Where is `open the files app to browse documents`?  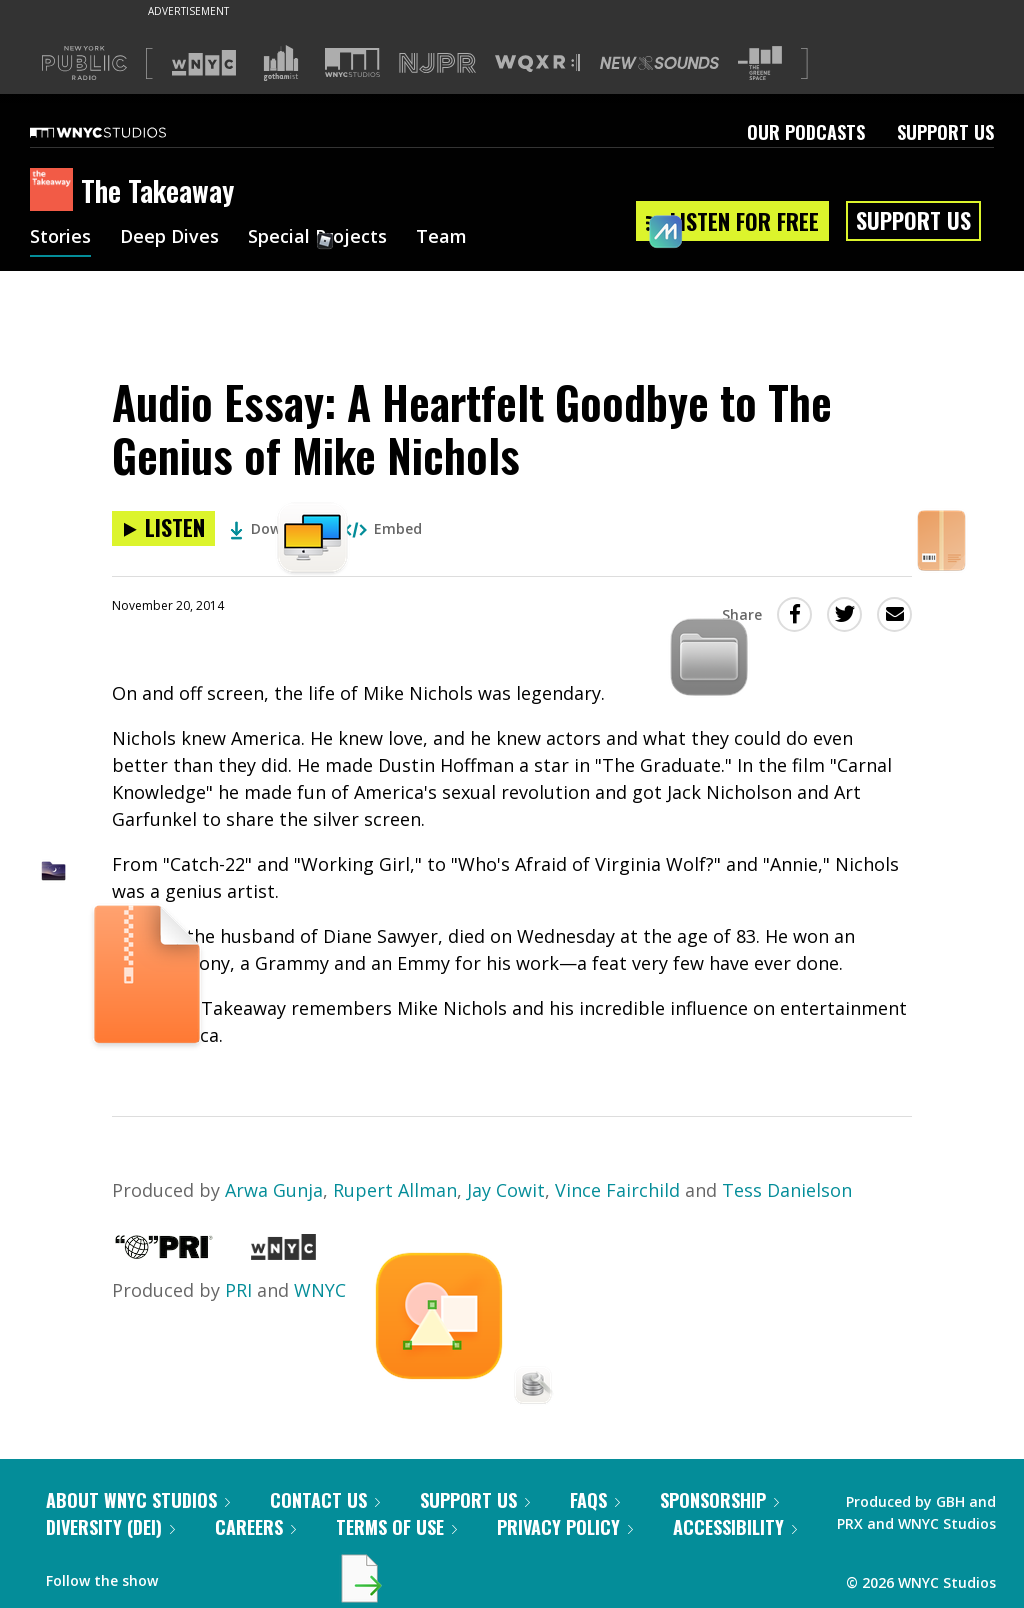
open the files app to browse documents is located at coordinates (709, 657).